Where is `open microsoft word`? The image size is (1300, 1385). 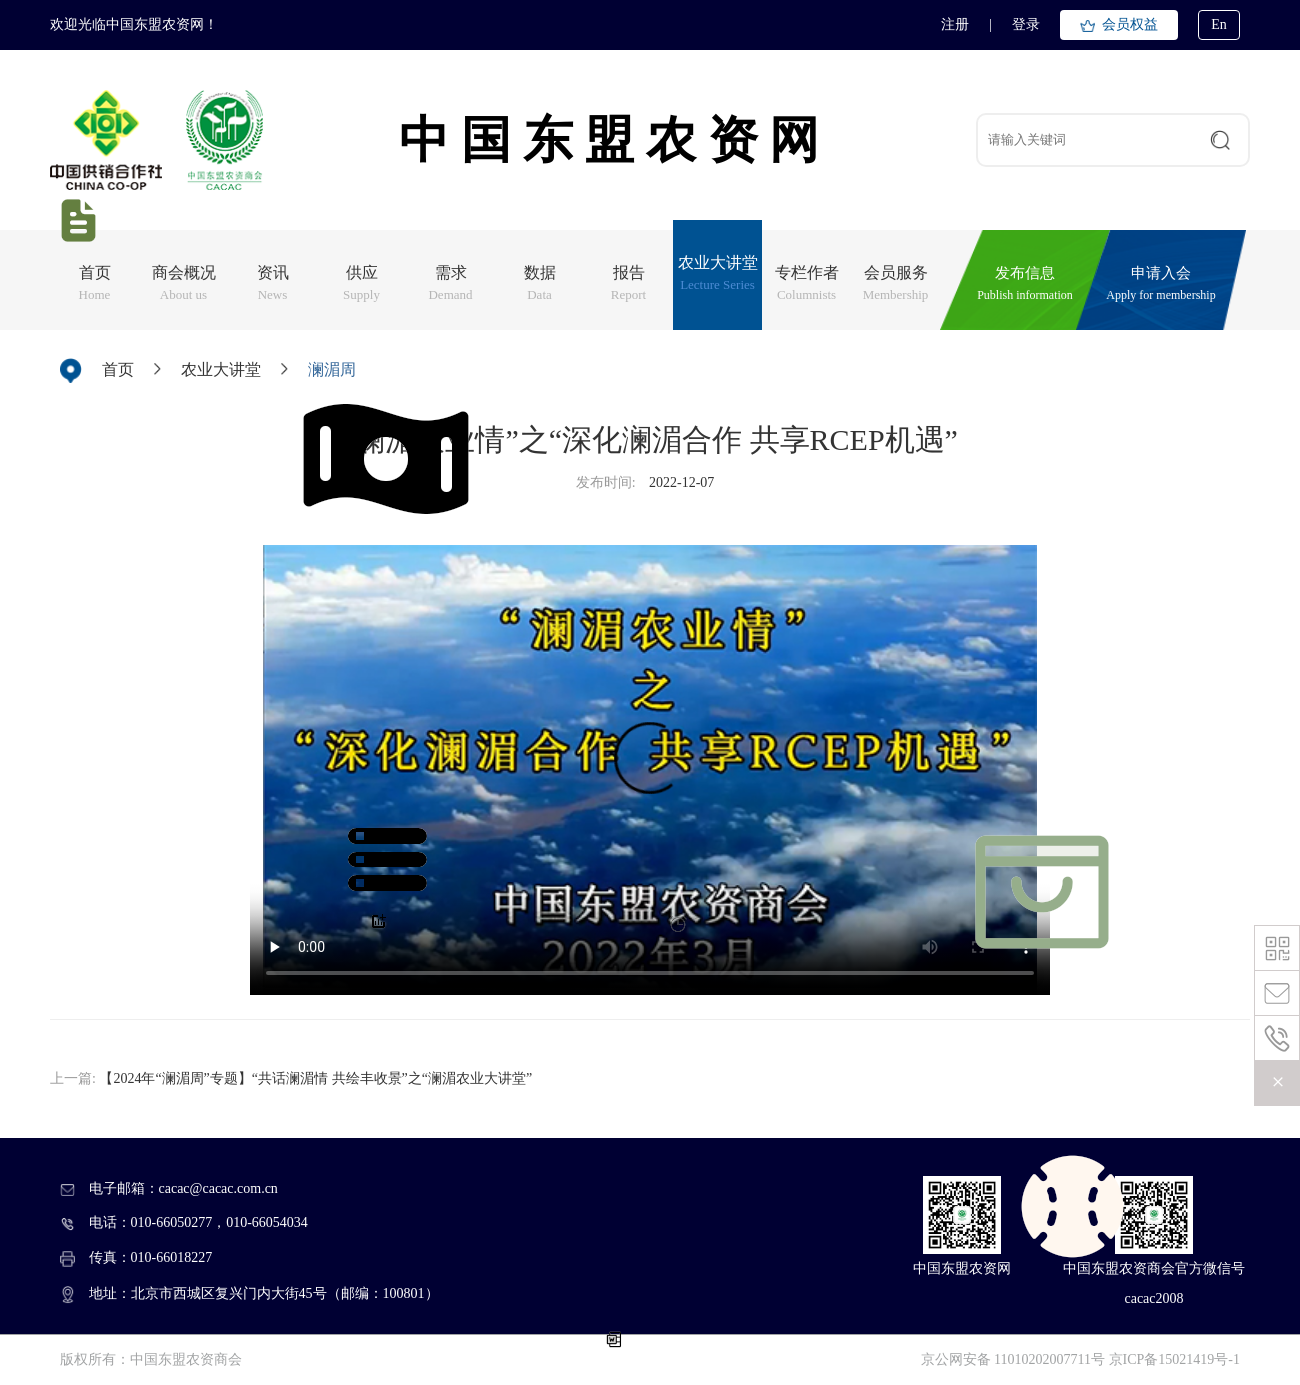
open microsoft word is located at coordinates (614, 1339).